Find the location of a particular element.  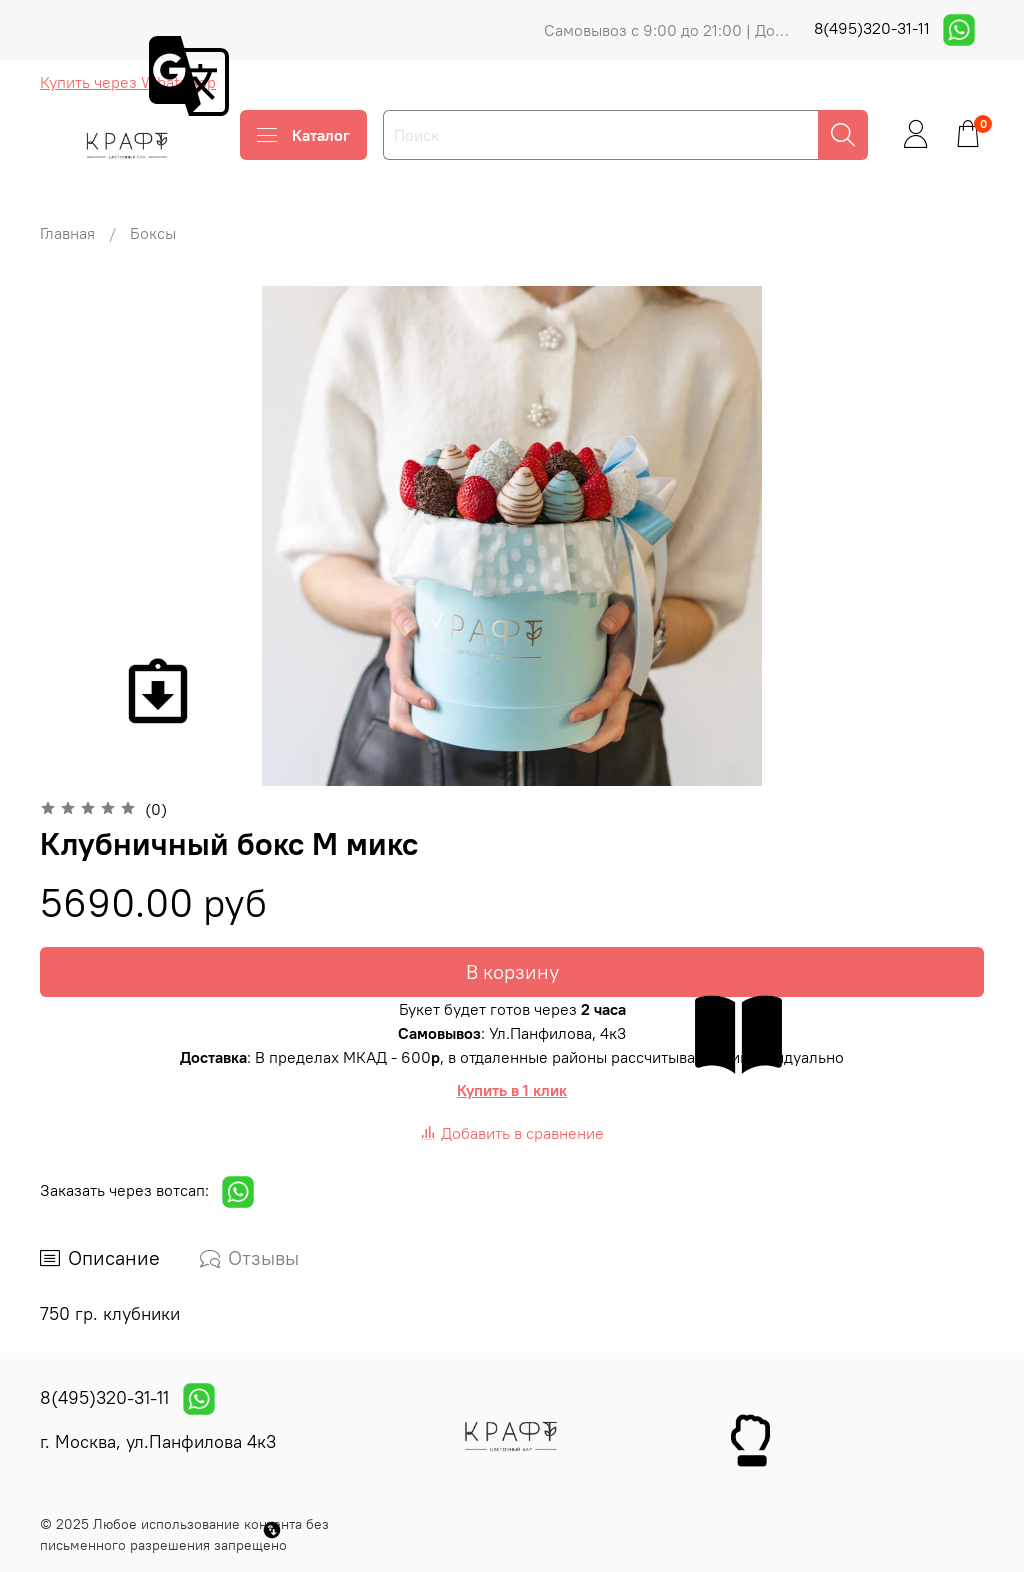

open reading mode or e-reader is located at coordinates (738, 1035).